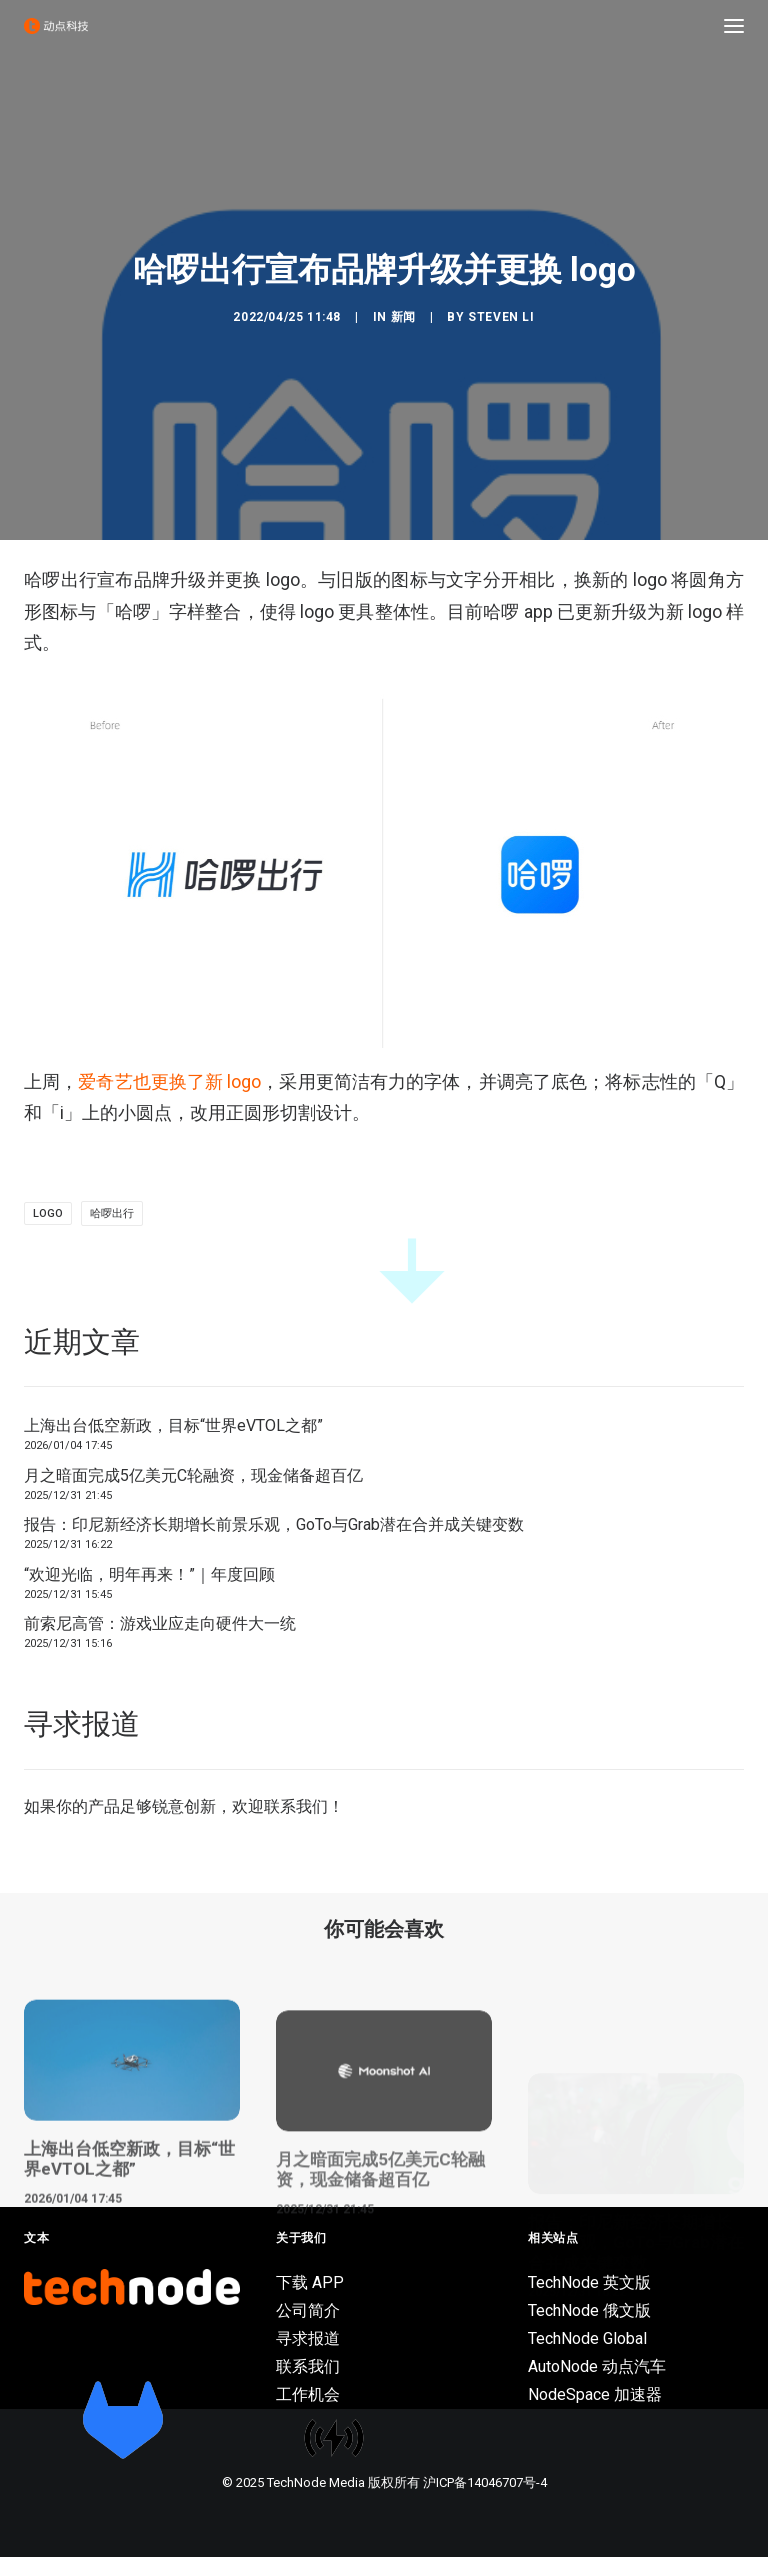 This screenshot has height=2557, width=768. Describe the element at coordinates (334, 2438) in the screenshot. I see `indicates wireless charging is active` at that location.